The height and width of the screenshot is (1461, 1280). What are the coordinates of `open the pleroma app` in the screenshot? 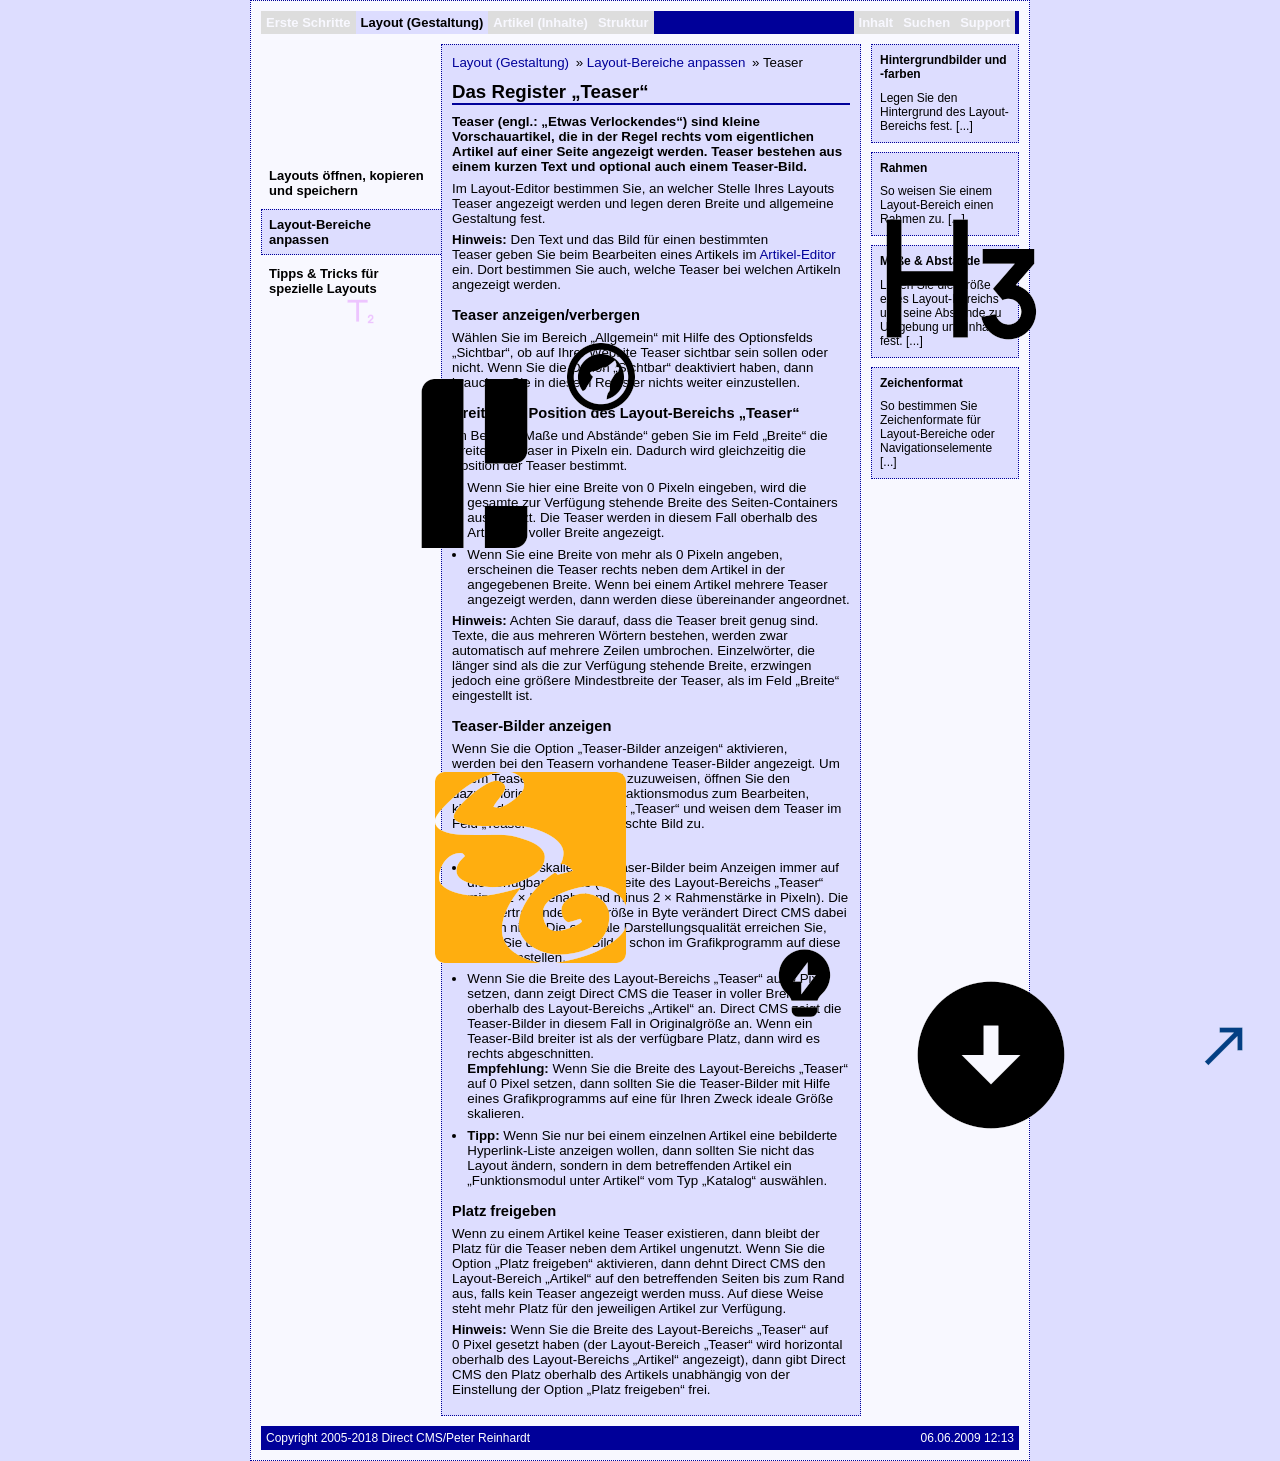 It's located at (474, 463).